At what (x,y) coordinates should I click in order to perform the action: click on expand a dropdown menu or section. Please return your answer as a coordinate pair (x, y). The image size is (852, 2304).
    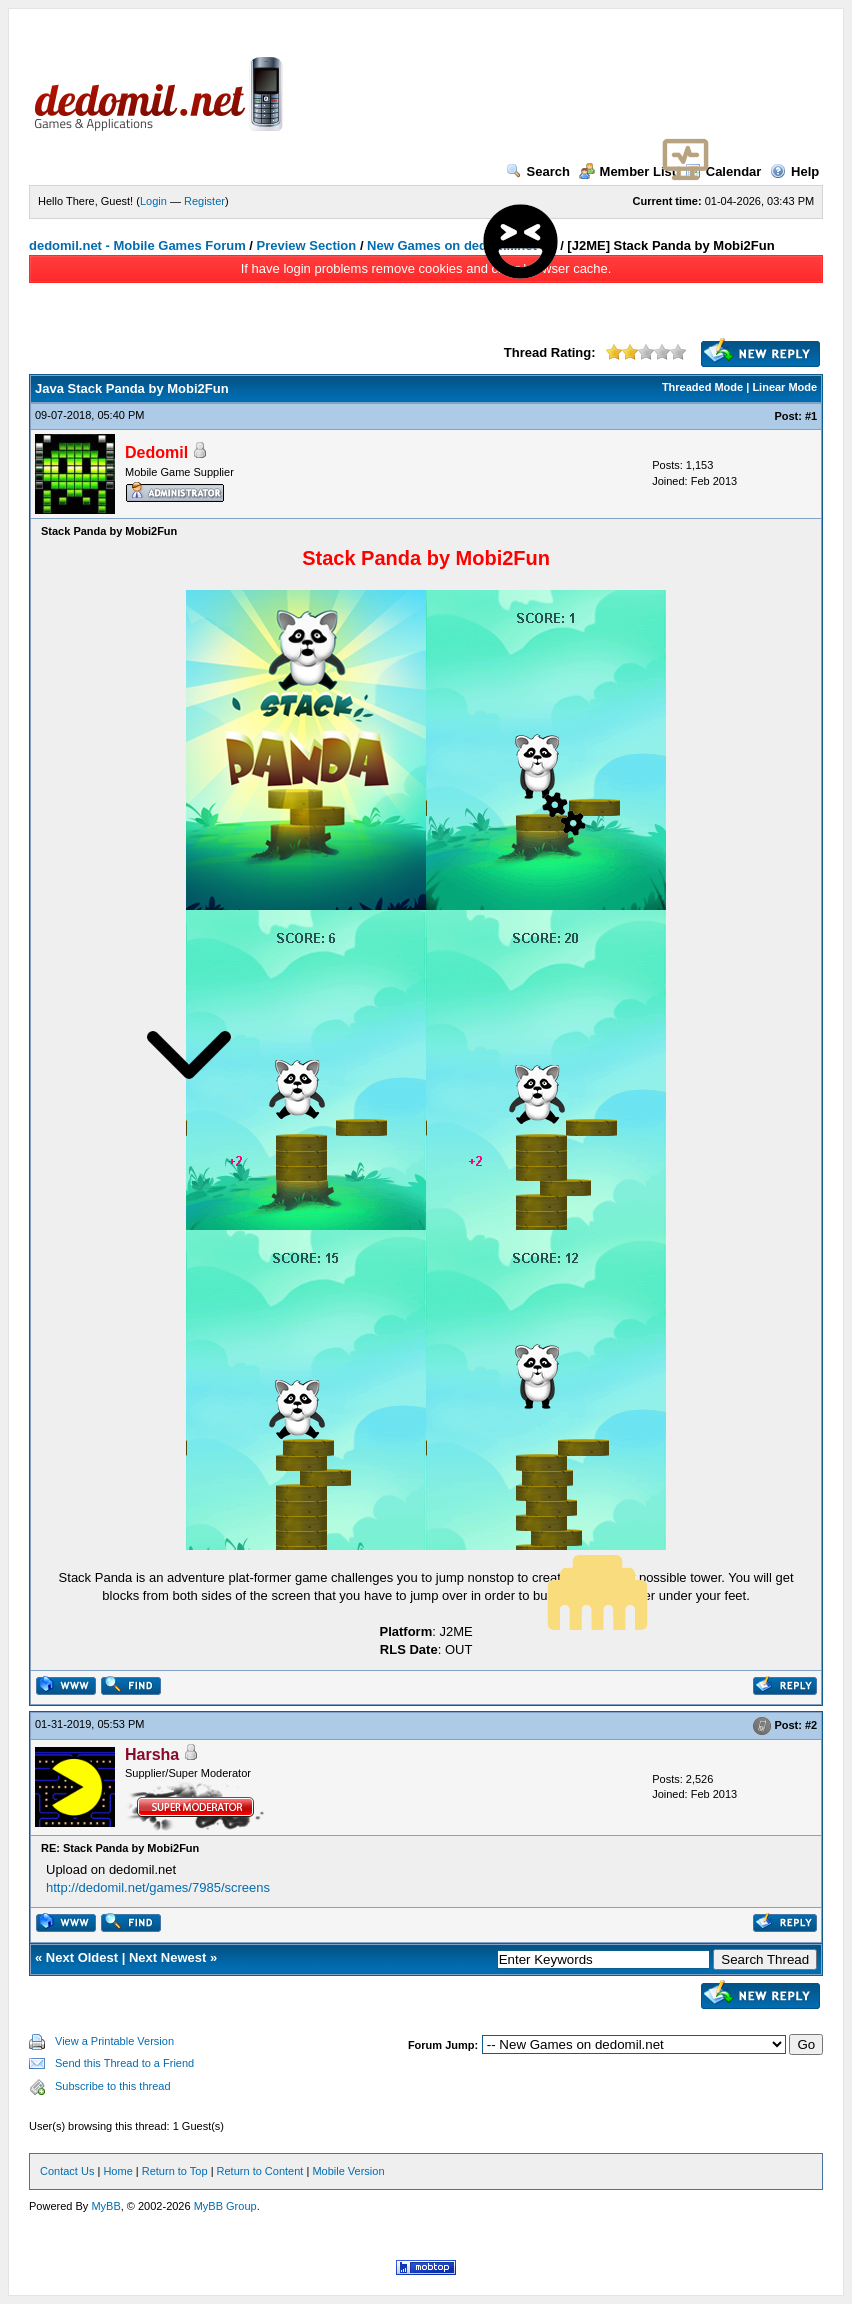
    Looking at the image, I should click on (189, 1049).